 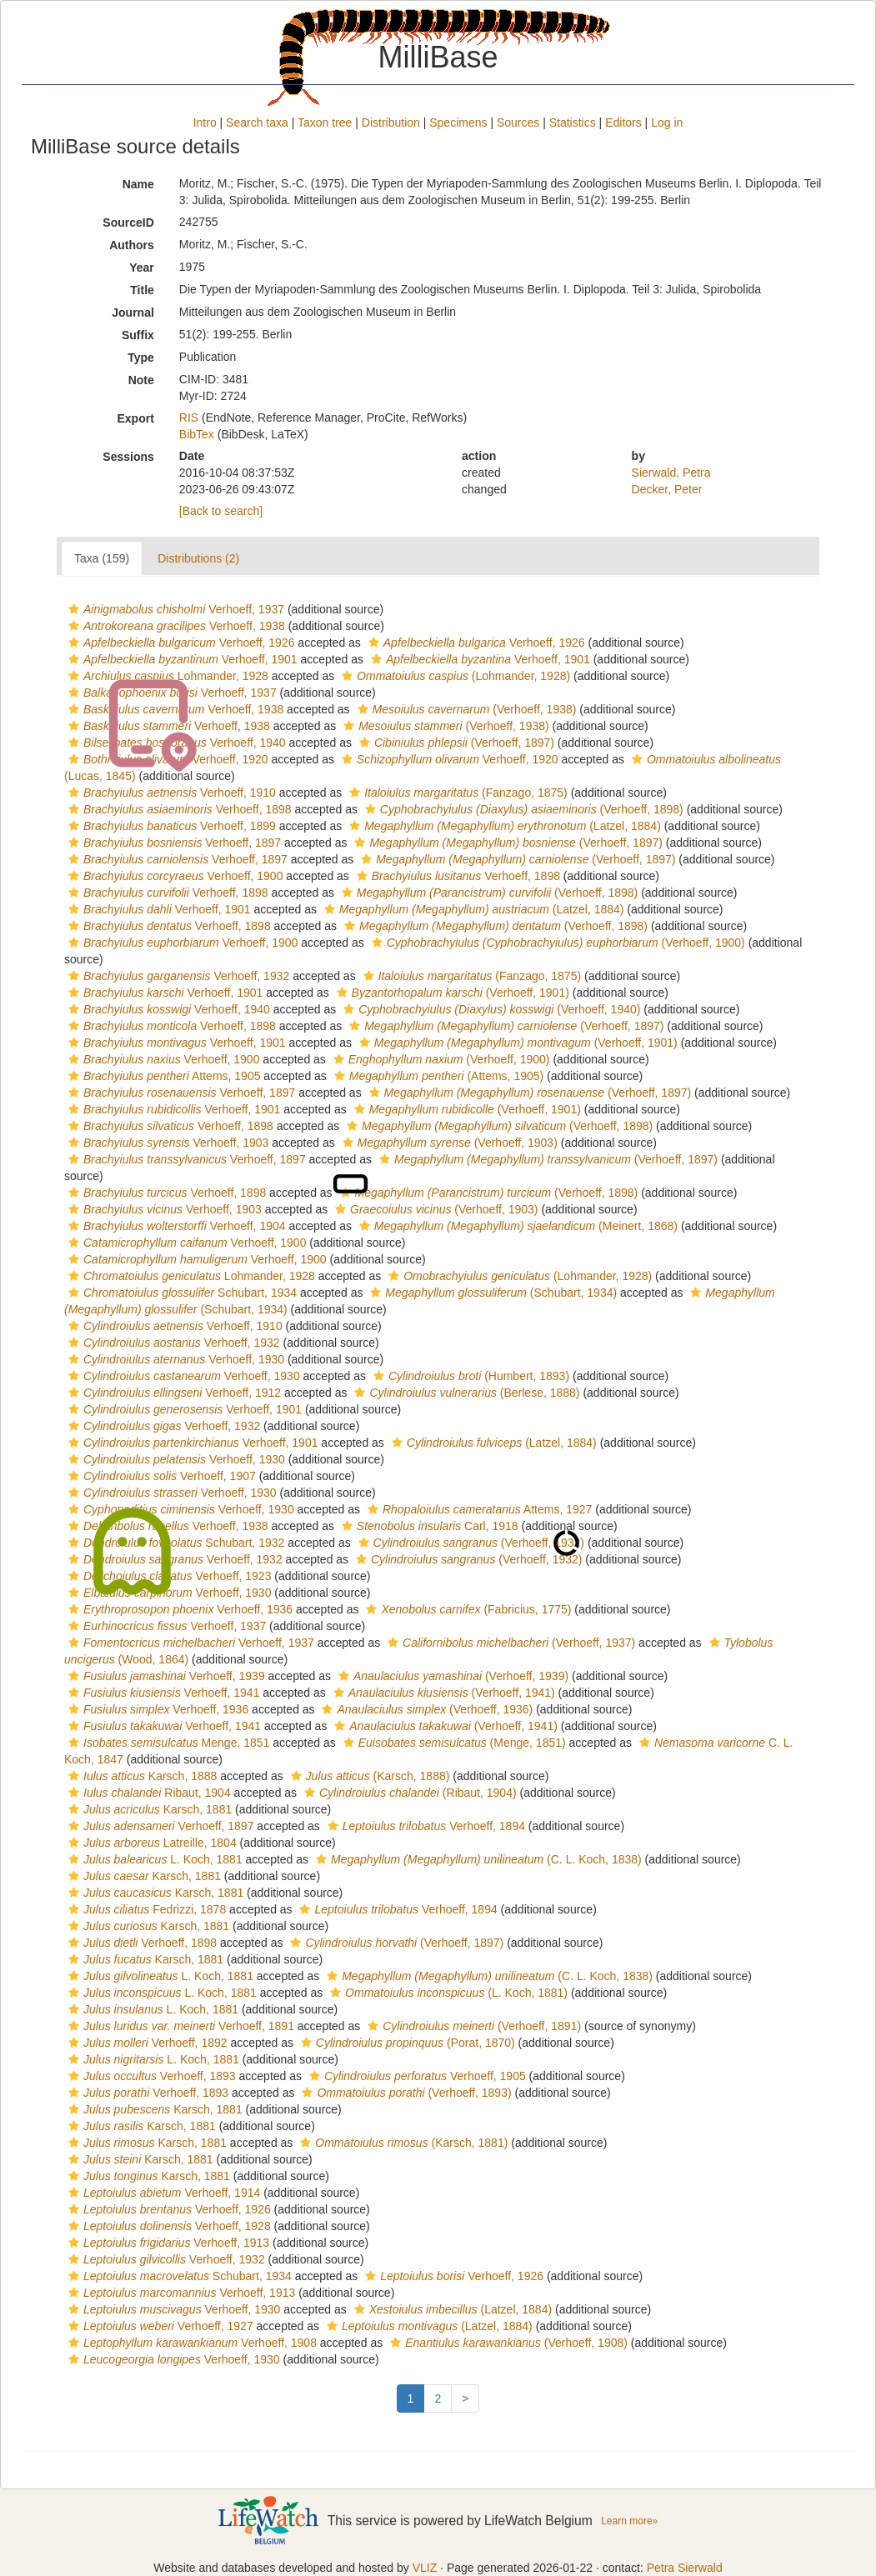 I want to click on pin a location on your tablet device, so click(x=148, y=723).